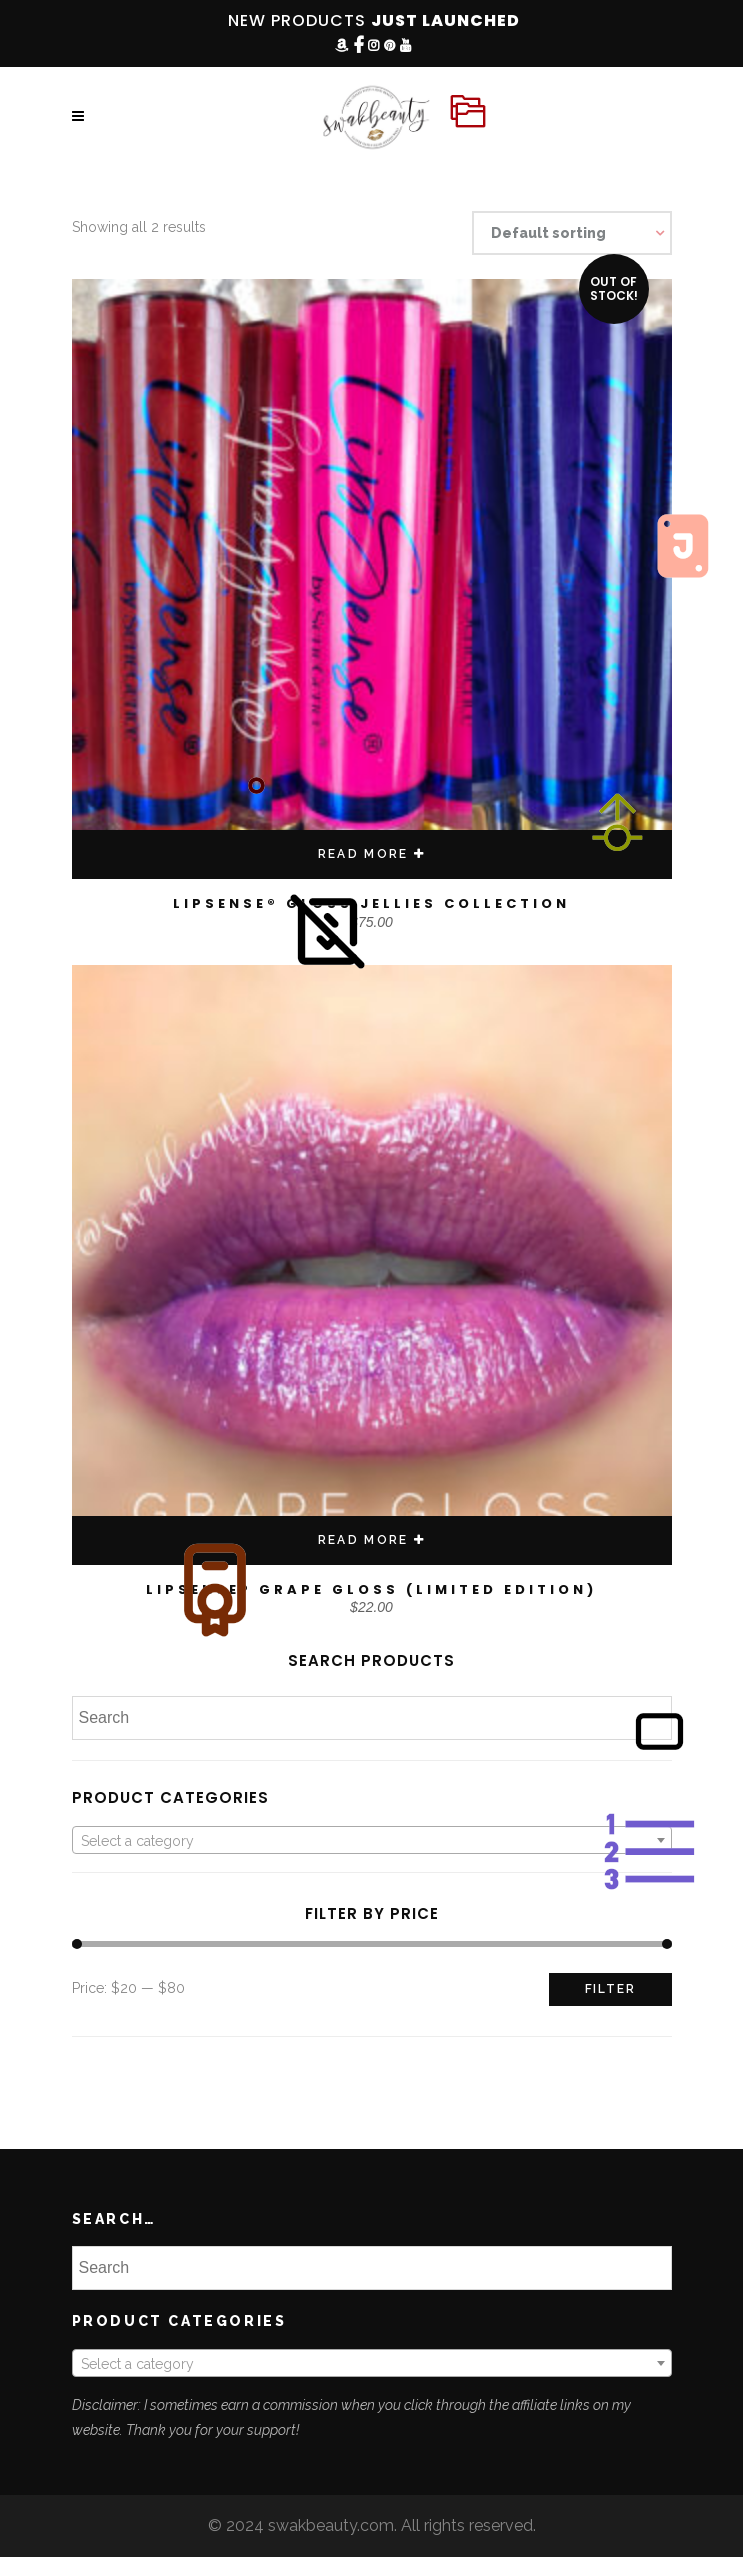  I want to click on elevator unavailable or out of service, so click(327, 931).